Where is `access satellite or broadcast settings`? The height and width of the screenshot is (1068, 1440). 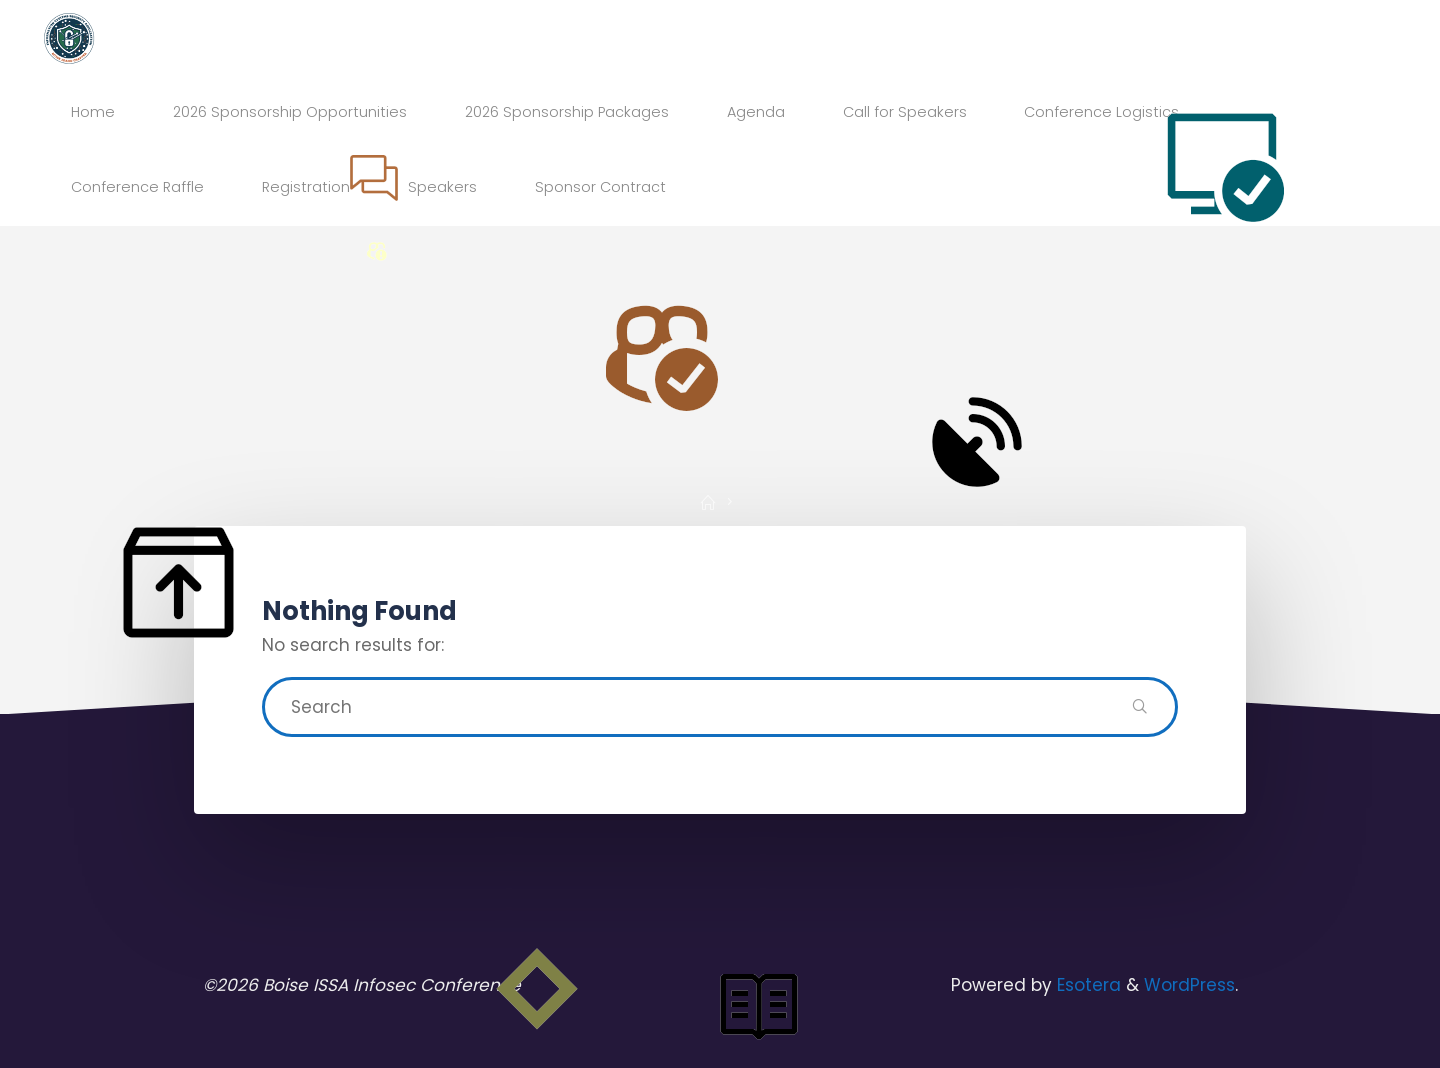
access satellite or broadcast settings is located at coordinates (977, 442).